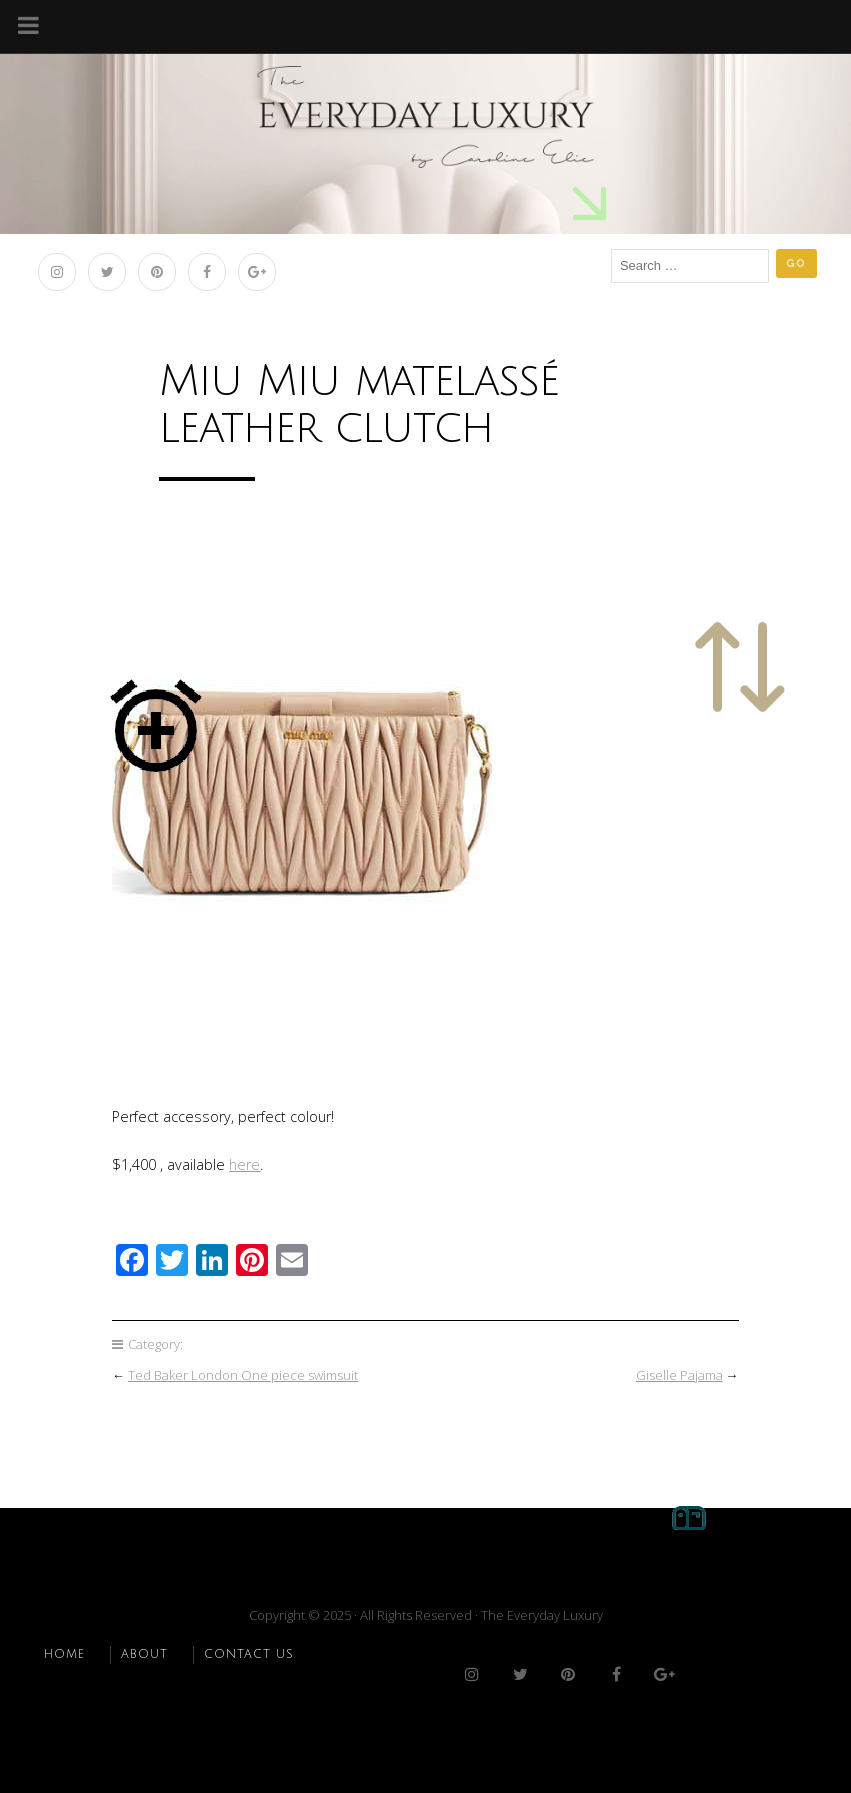  What do you see at coordinates (689, 1518) in the screenshot?
I see `access your mailbox or inbox` at bounding box center [689, 1518].